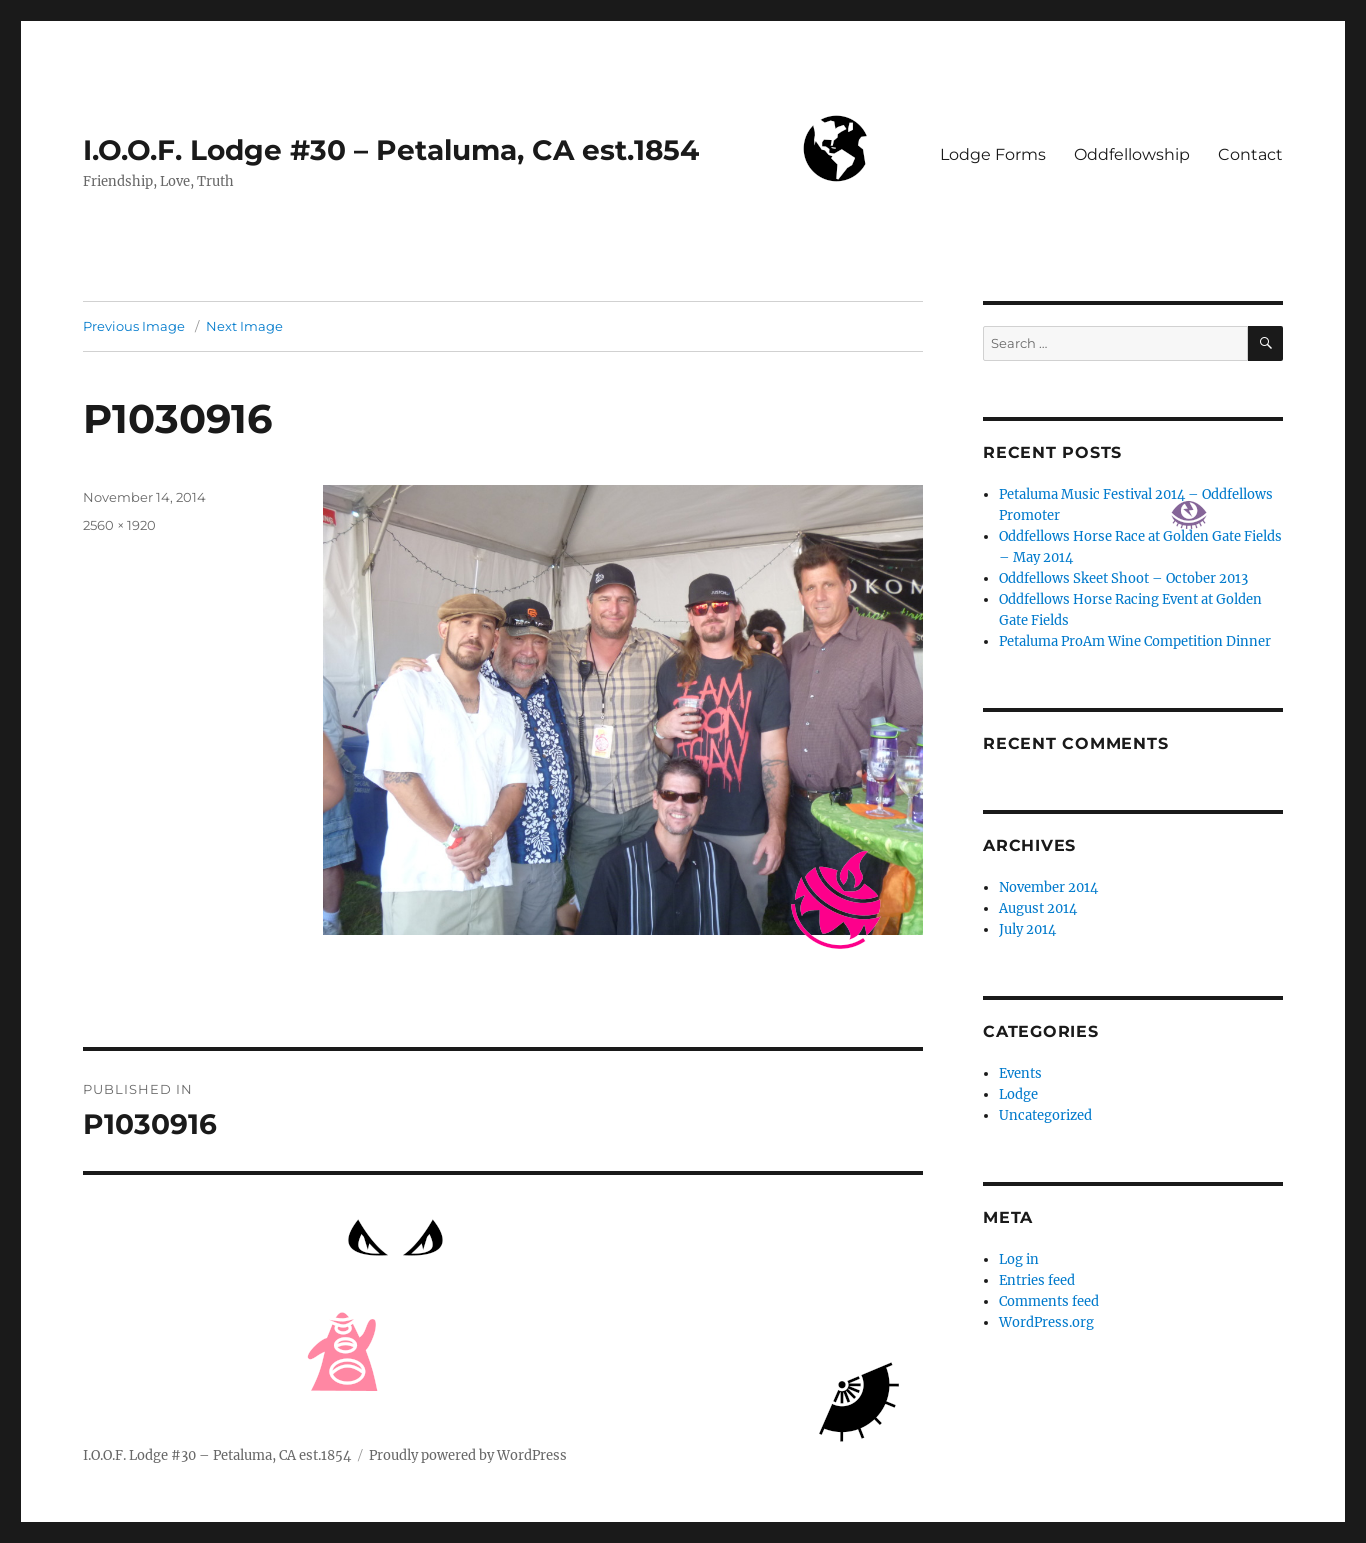 This screenshot has height=1543, width=1366. What do you see at coordinates (859, 1402) in the screenshot?
I see `toggle cooling or fan settings` at bounding box center [859, 1402].